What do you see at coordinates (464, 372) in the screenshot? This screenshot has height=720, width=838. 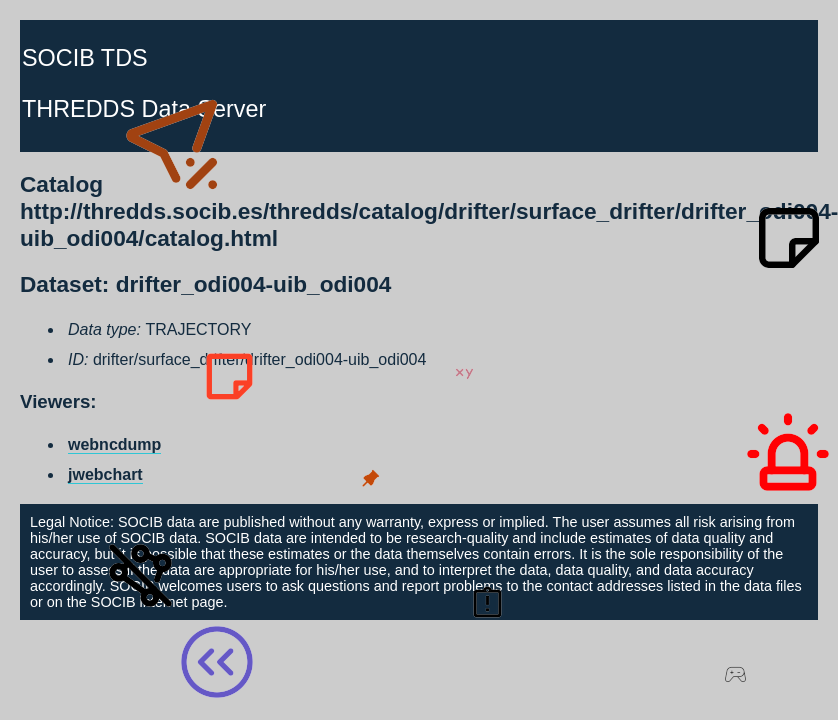 I see `access mathematical or algebraic functions` at bounding box center [464, 372].